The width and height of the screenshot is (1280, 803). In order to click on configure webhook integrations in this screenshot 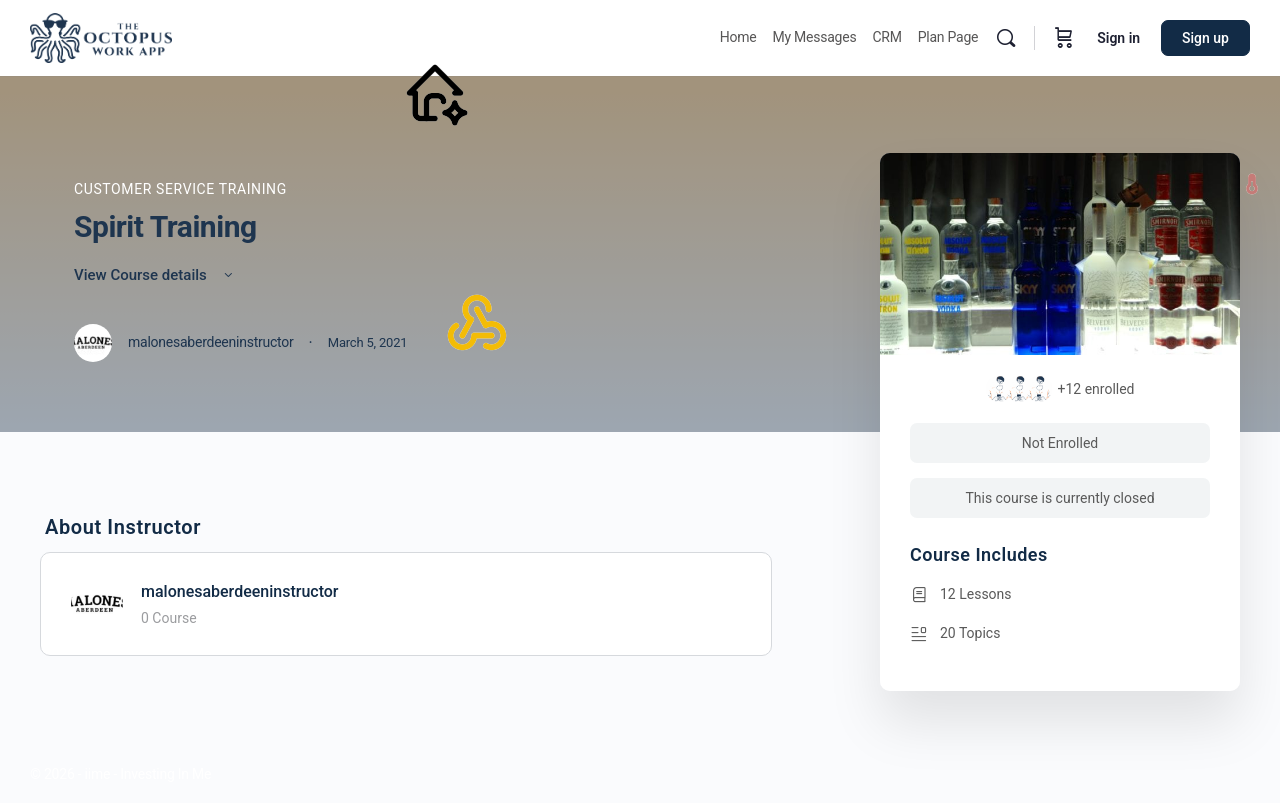, I will do `click(477, 321)`.